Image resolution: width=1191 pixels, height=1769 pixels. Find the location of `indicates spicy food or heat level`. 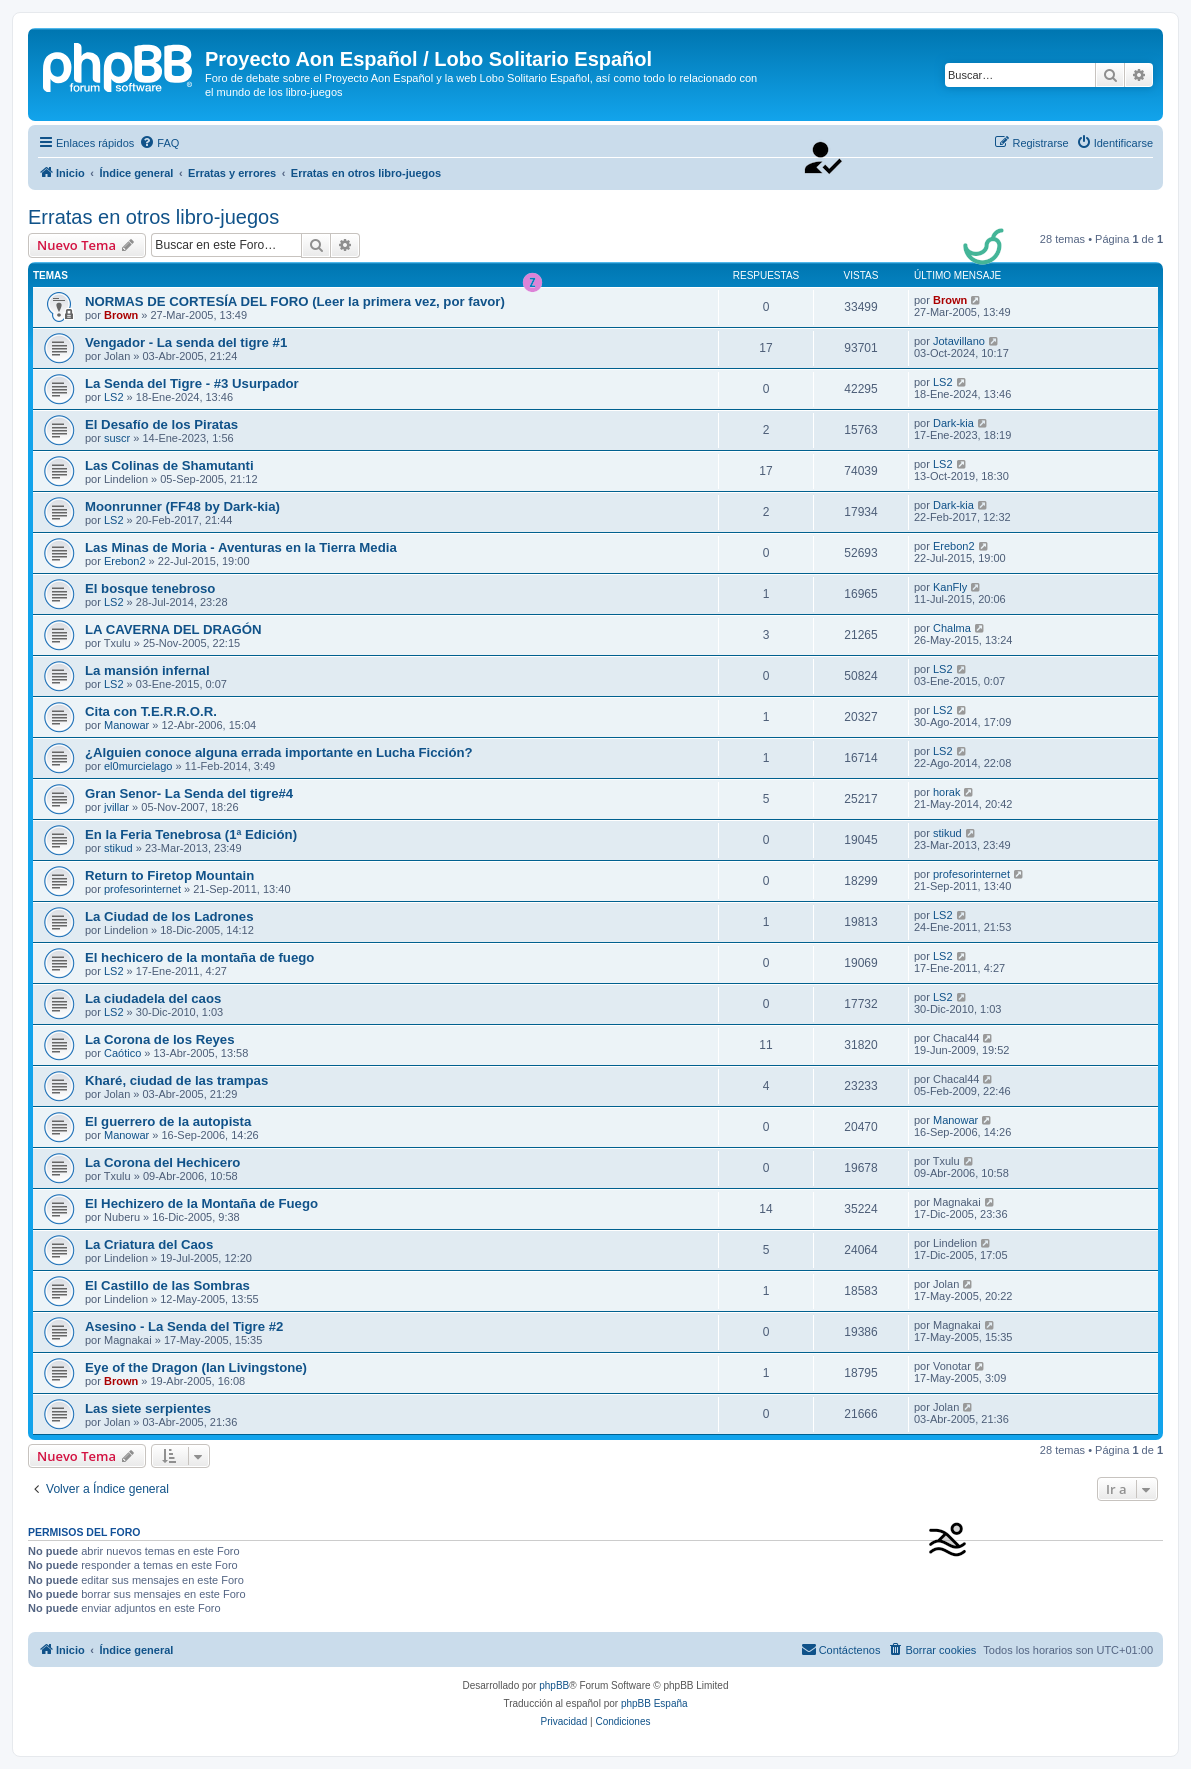

indicates spicy food or heat level is located at coordinates (984, 247).